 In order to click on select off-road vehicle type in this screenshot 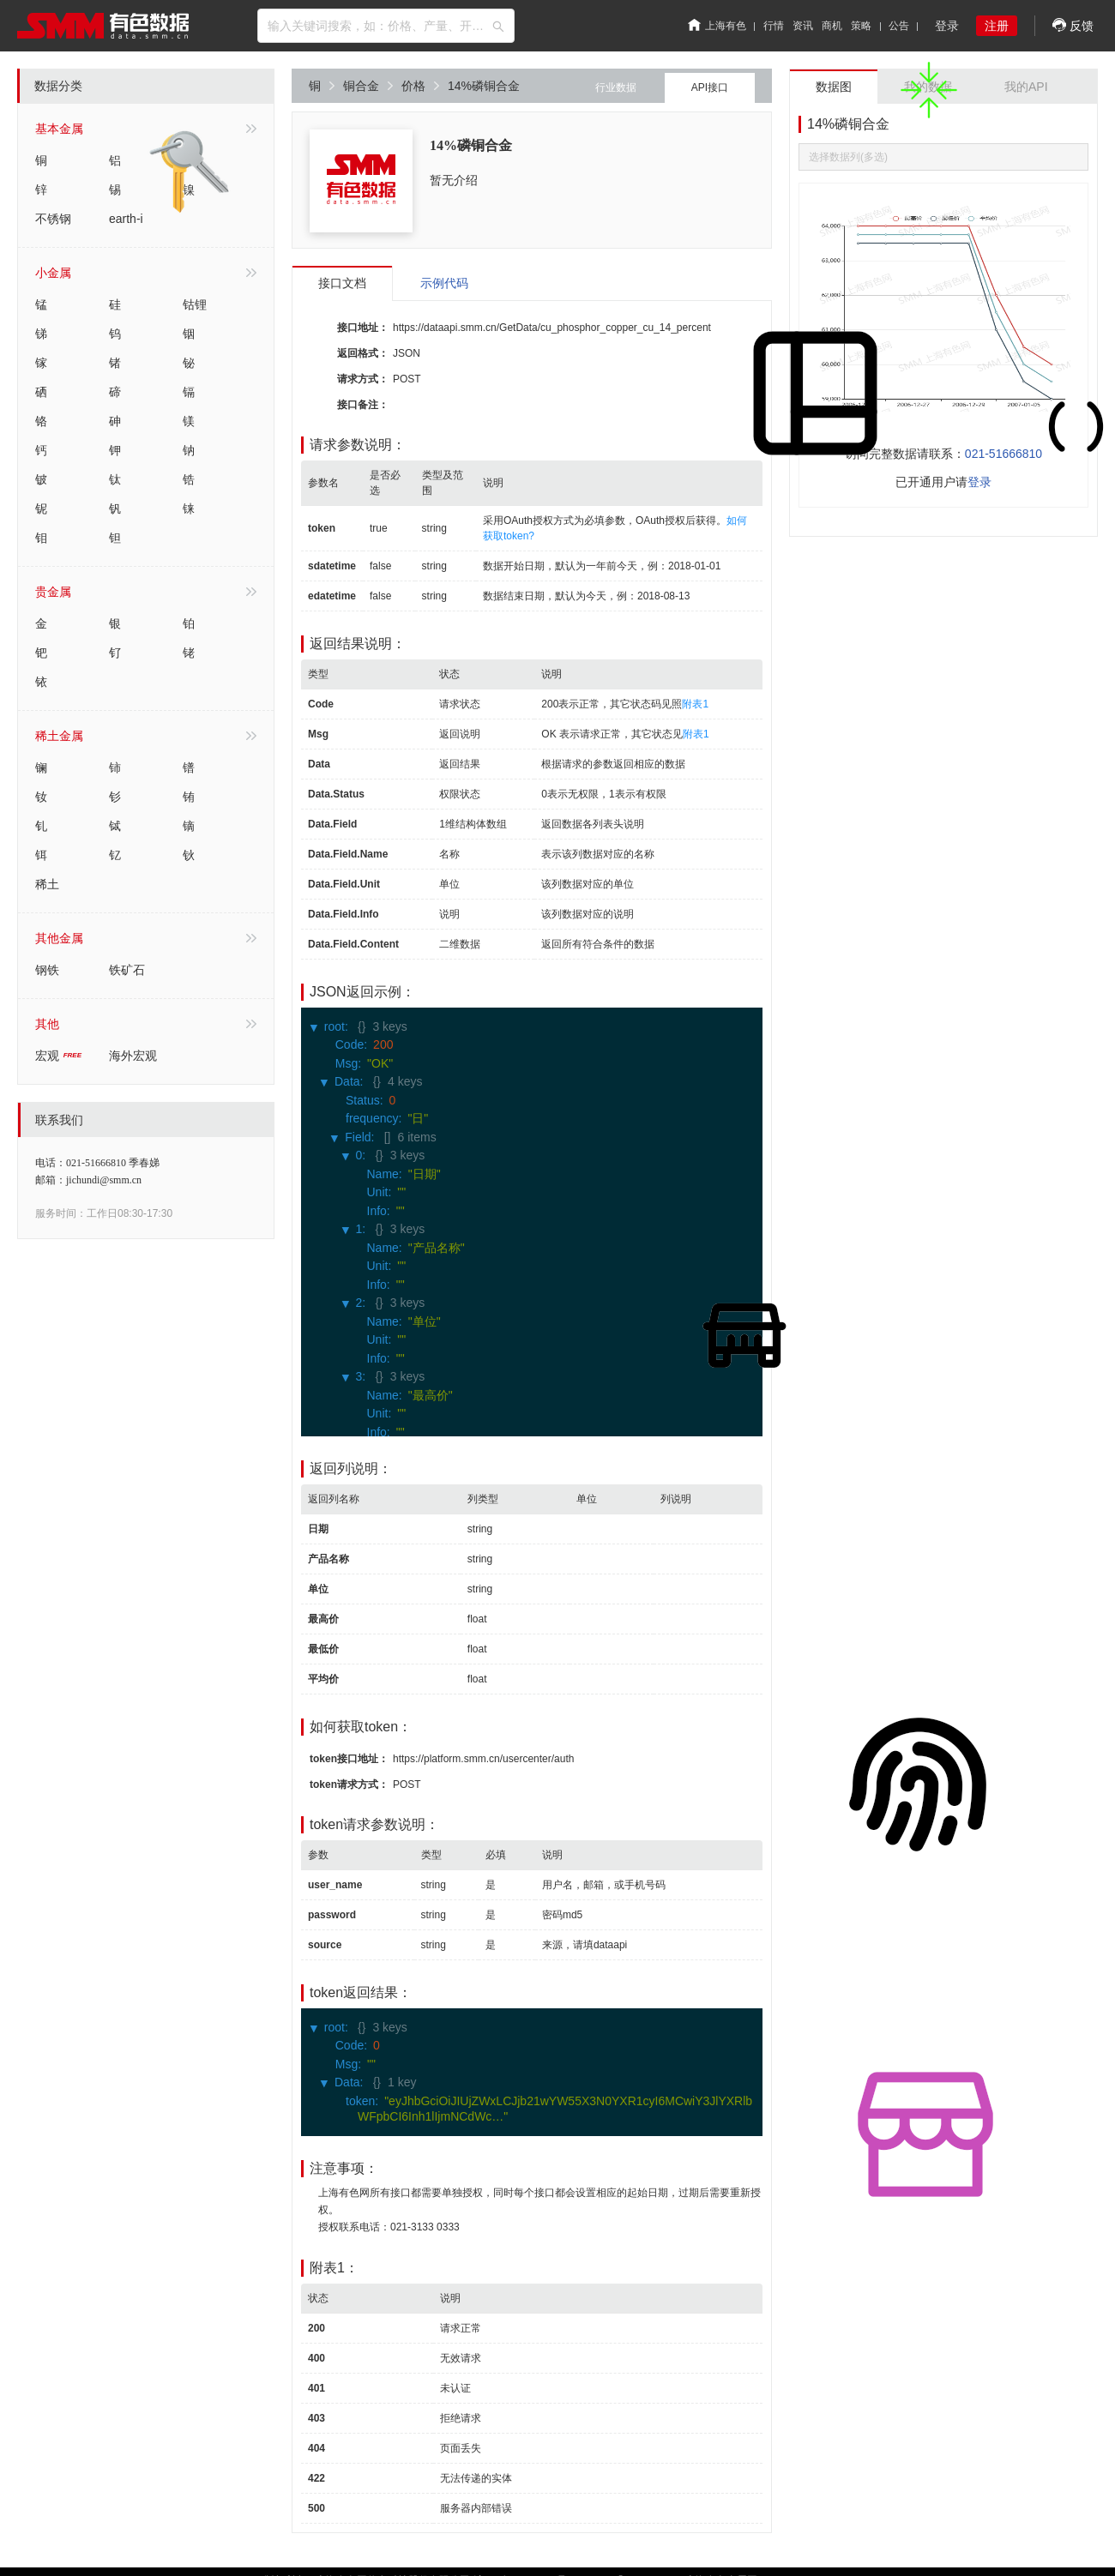, I will do `click(744, 1337)`.